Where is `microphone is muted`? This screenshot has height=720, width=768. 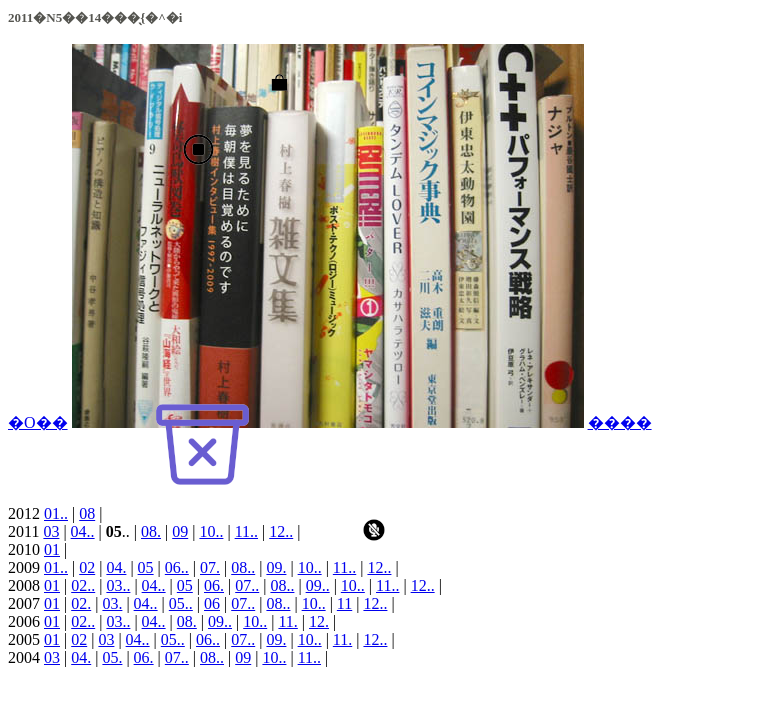
microphone is muted is located at coordinates (374, 530).